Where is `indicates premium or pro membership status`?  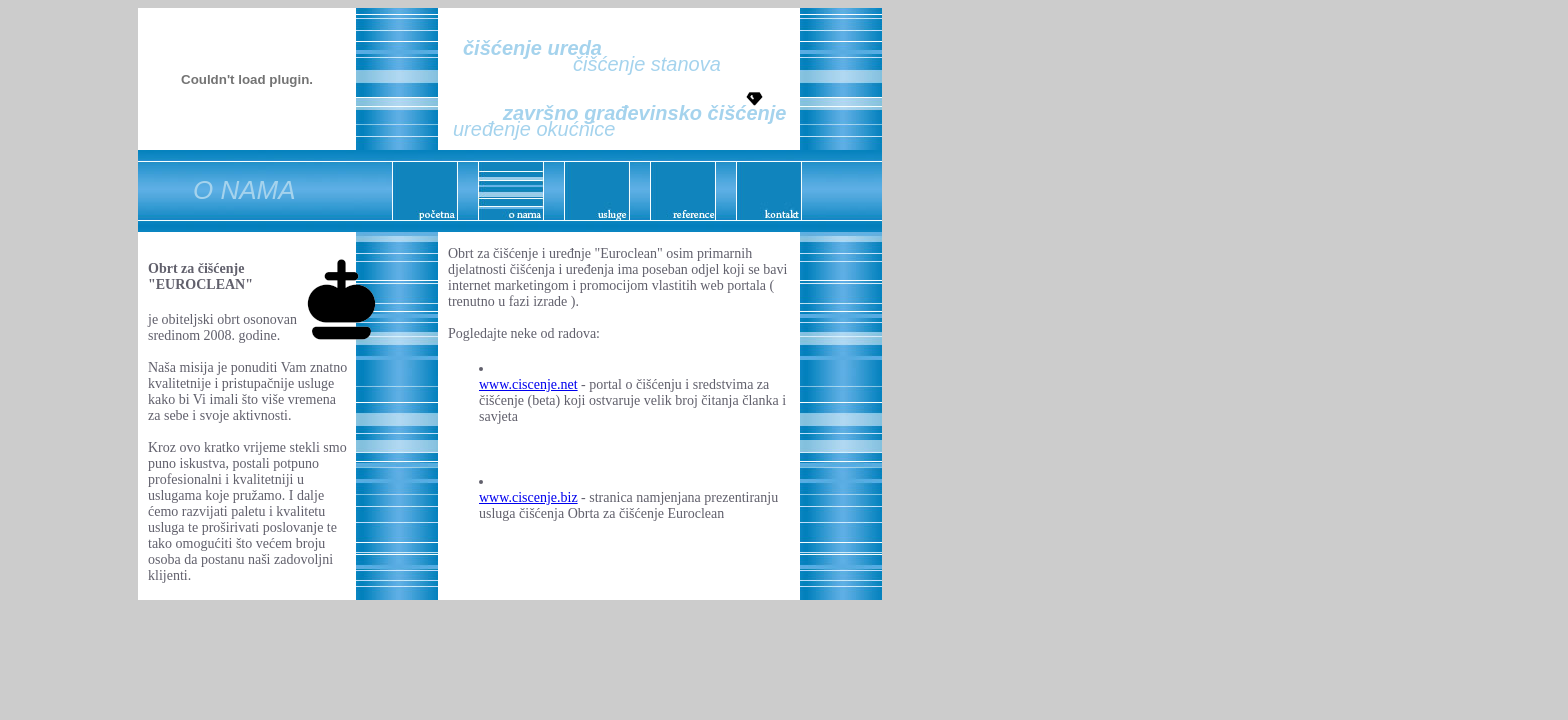 indicates premium or pro membership status is located at coordinates (754, 98).